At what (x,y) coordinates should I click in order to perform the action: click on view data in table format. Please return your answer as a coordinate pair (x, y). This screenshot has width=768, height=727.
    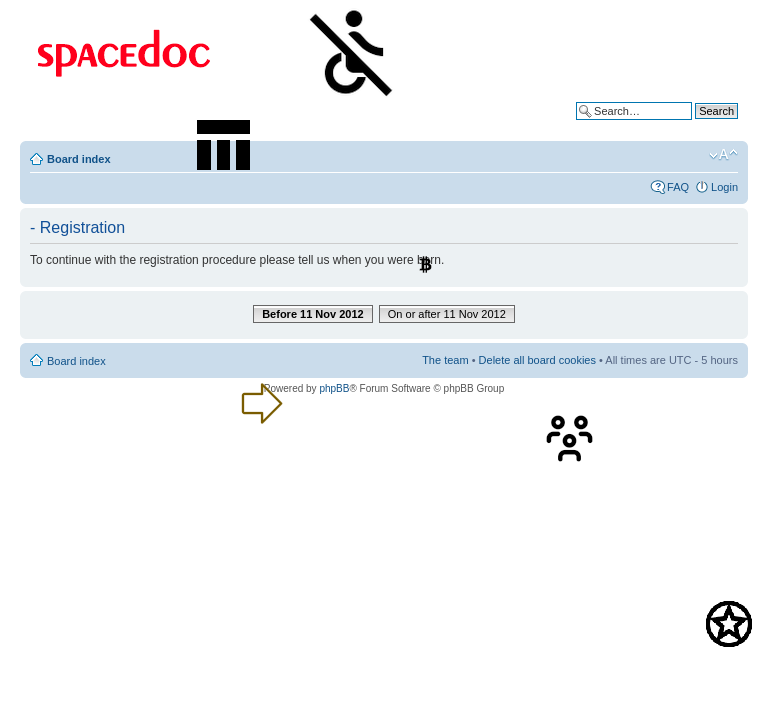
    Looking at the image, I should click on (222, 145).